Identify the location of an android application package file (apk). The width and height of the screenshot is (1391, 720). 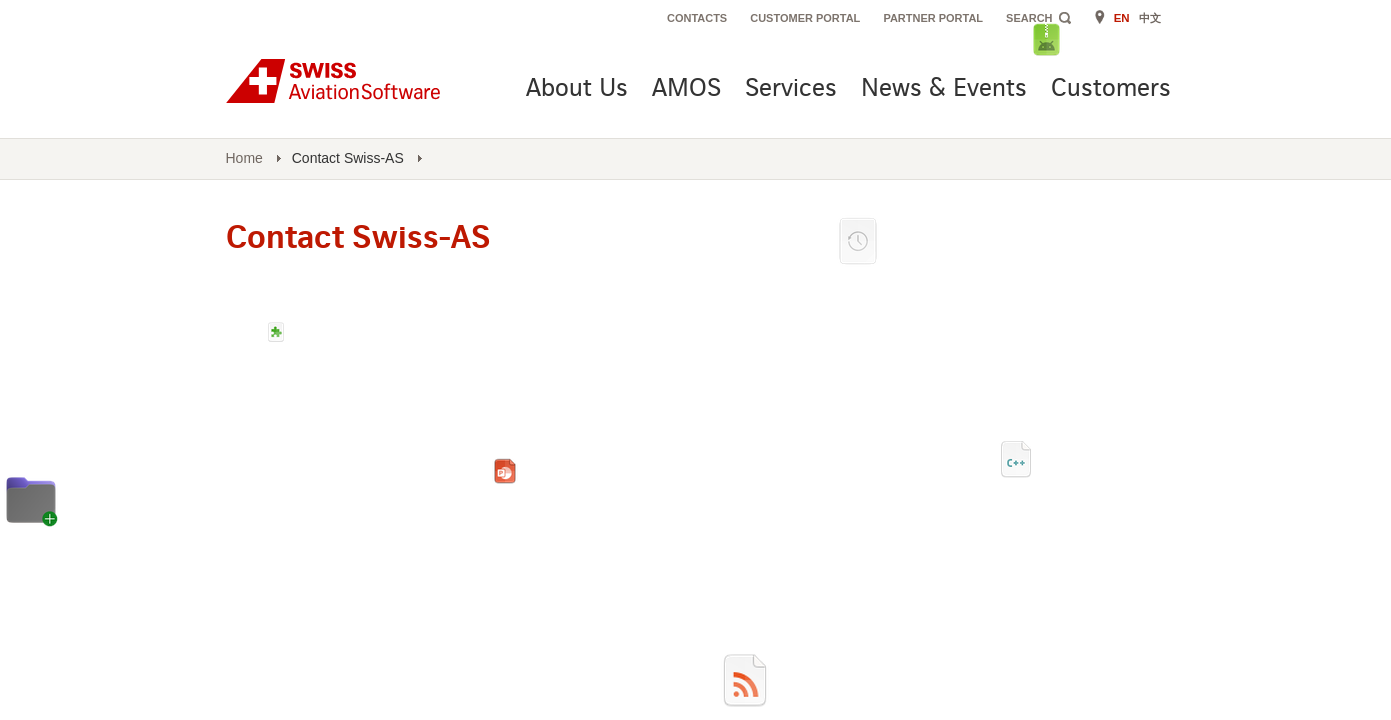
(1046, 39).